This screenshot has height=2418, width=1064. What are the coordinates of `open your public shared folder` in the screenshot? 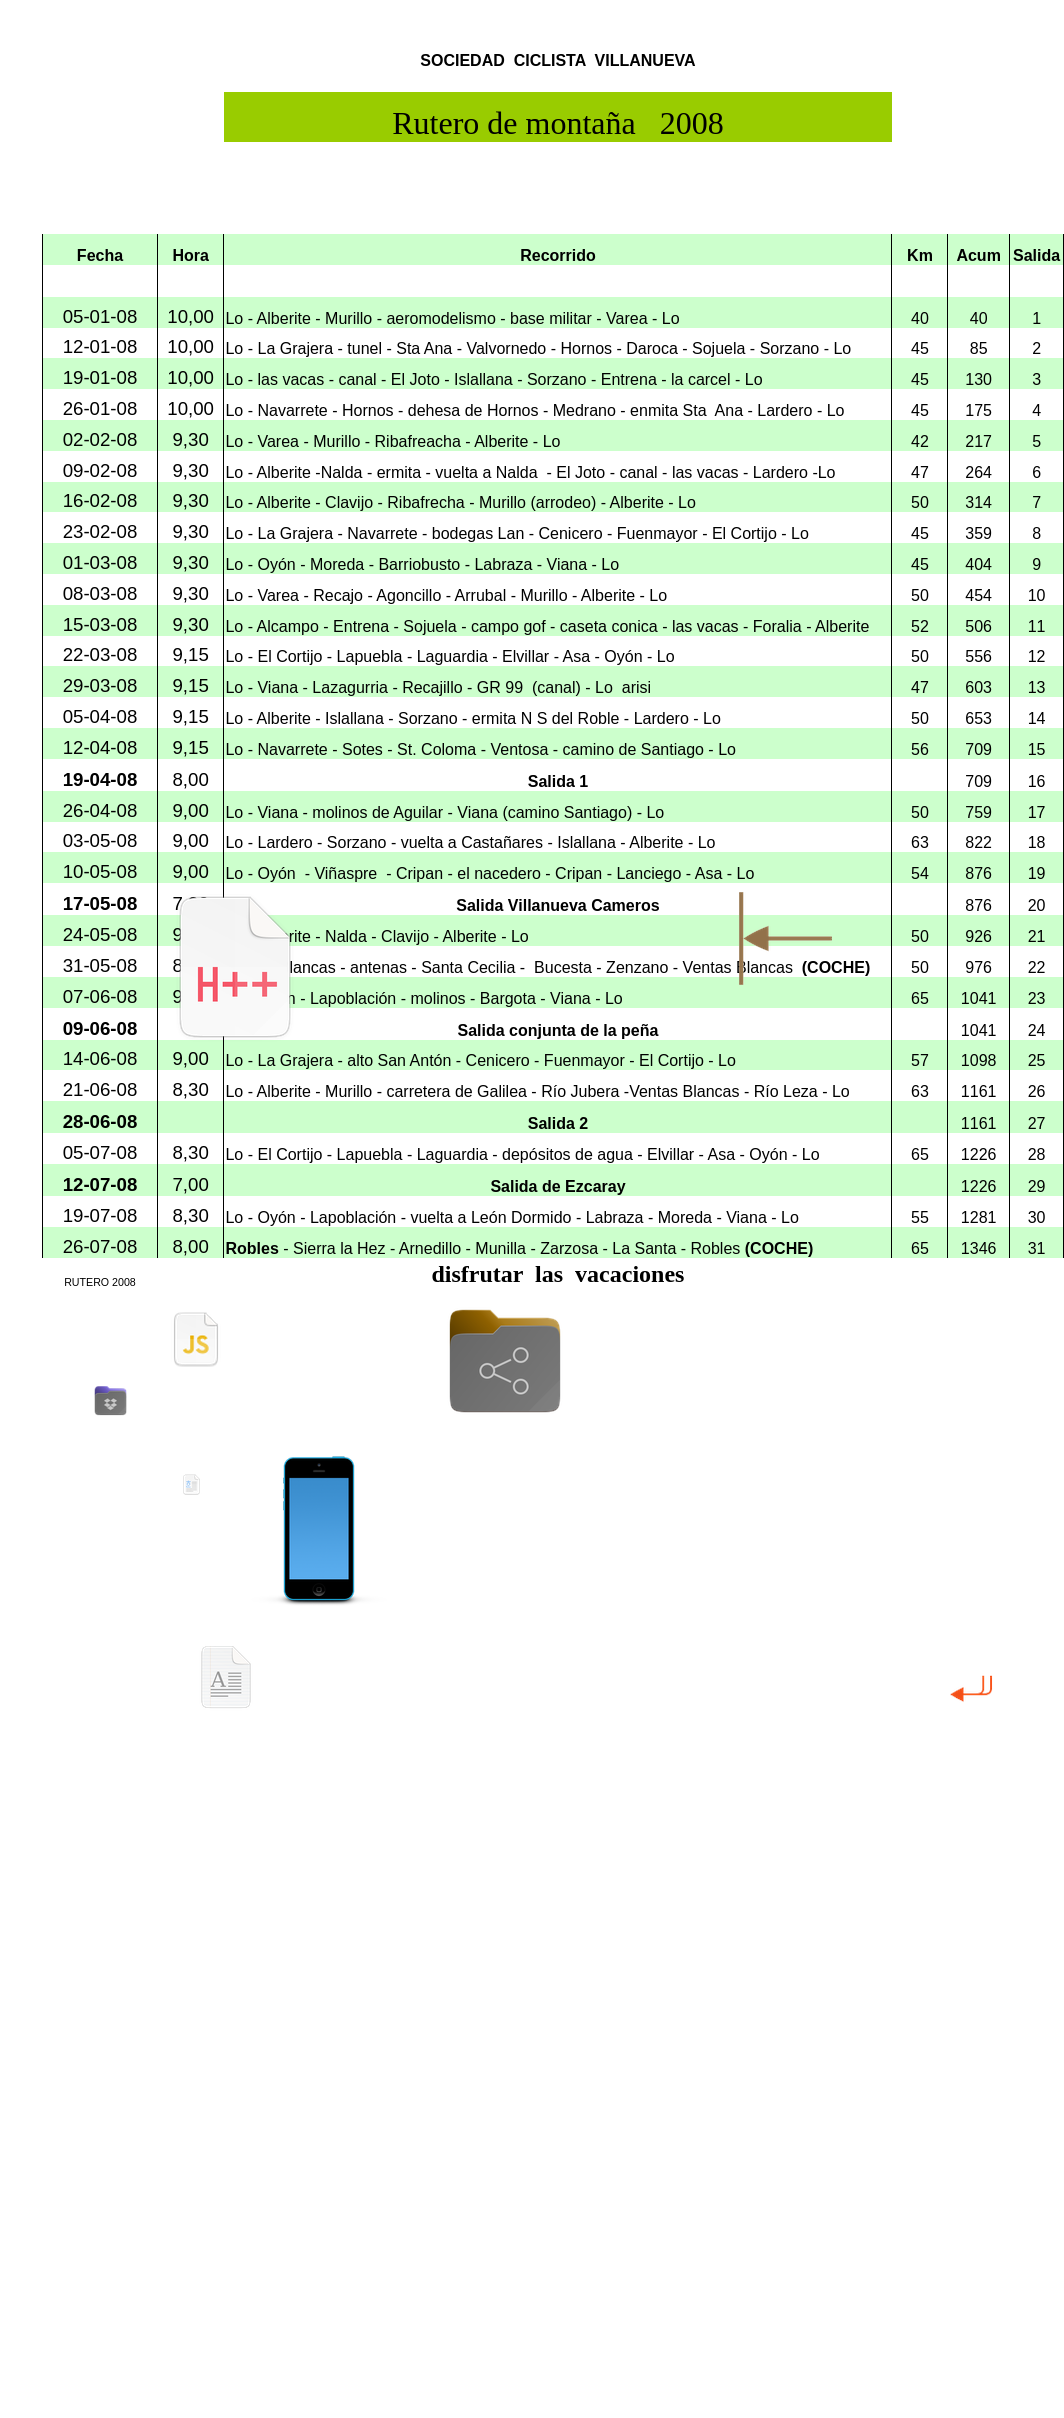 It's located at (505, 1361).